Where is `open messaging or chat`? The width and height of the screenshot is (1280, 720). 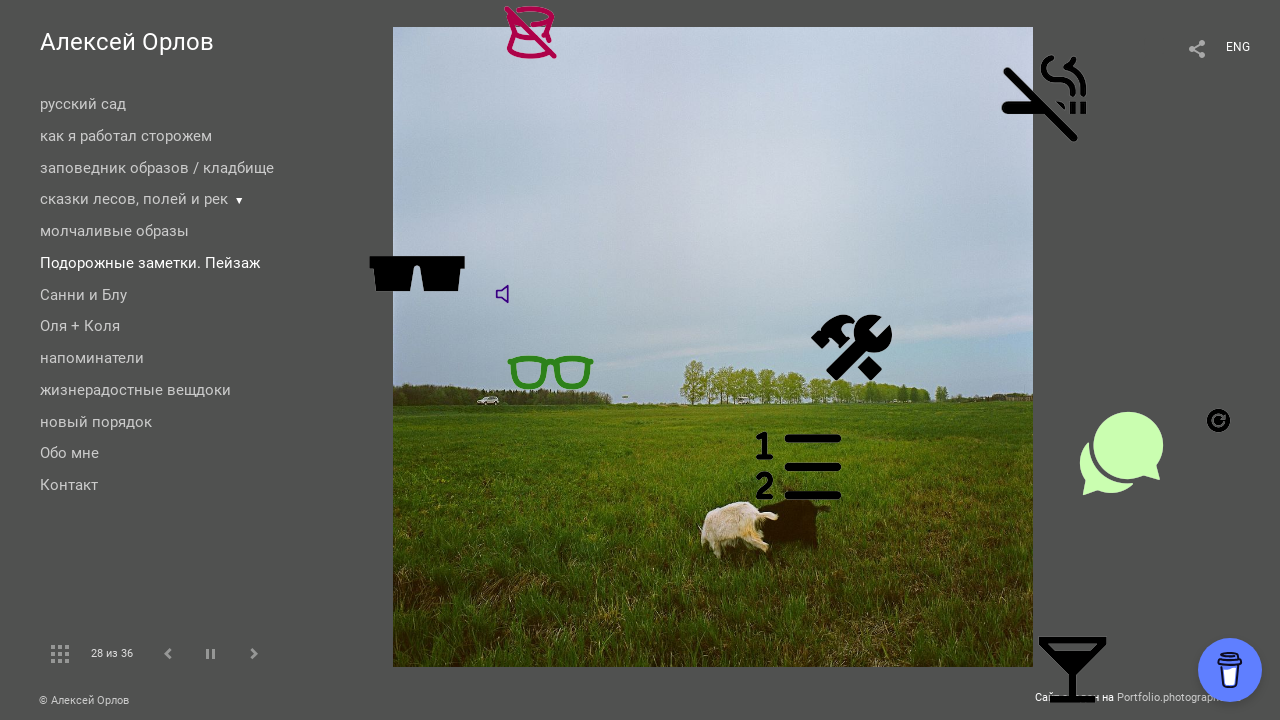 open messaging or chat is located at coordinates (1121, 453).